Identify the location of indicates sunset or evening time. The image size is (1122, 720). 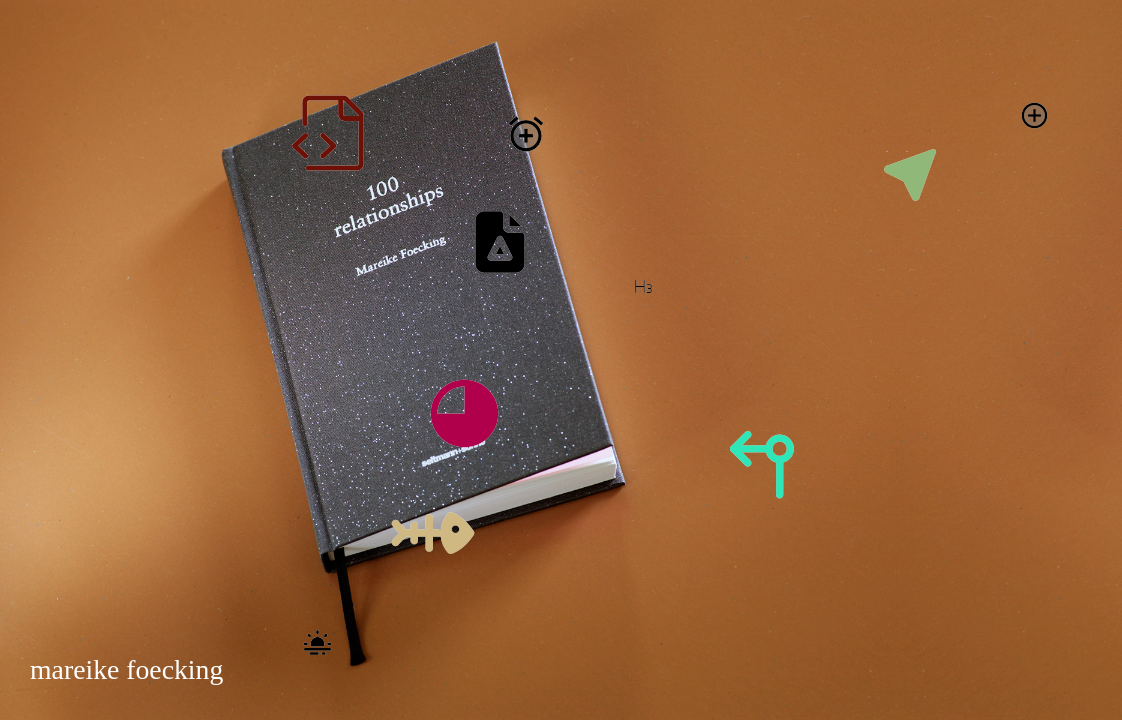
(317, 642).